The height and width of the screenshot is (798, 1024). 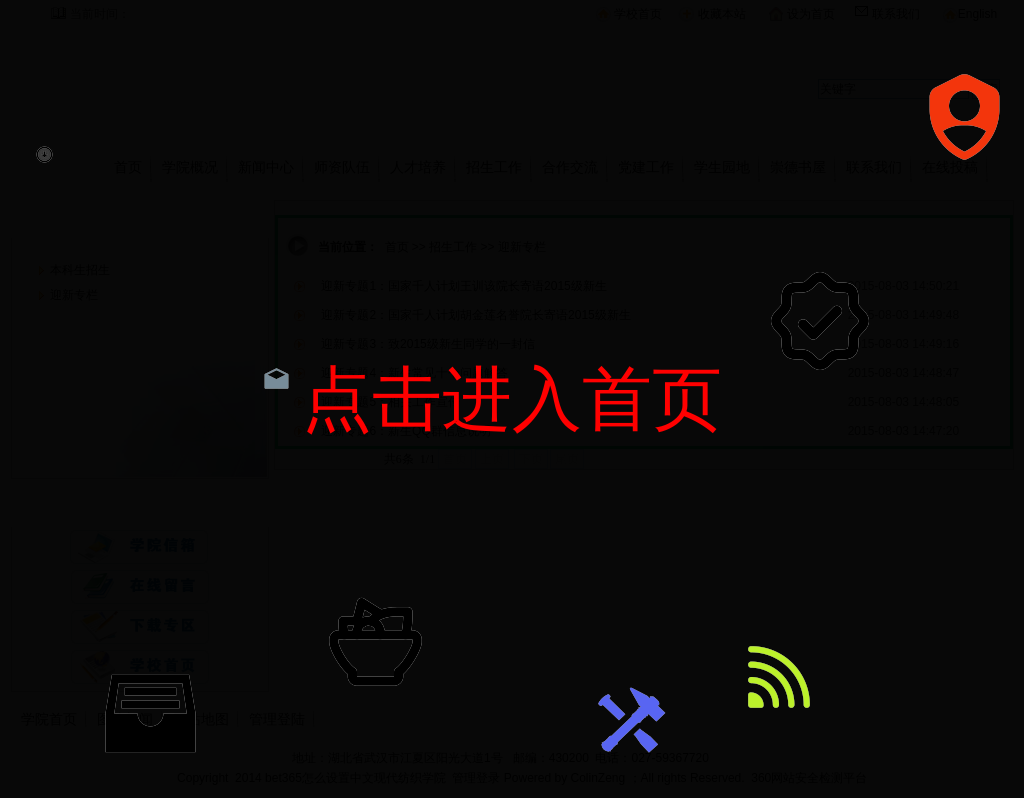 I want to click on manage user roles and permissions, so click(x=964, y=117).